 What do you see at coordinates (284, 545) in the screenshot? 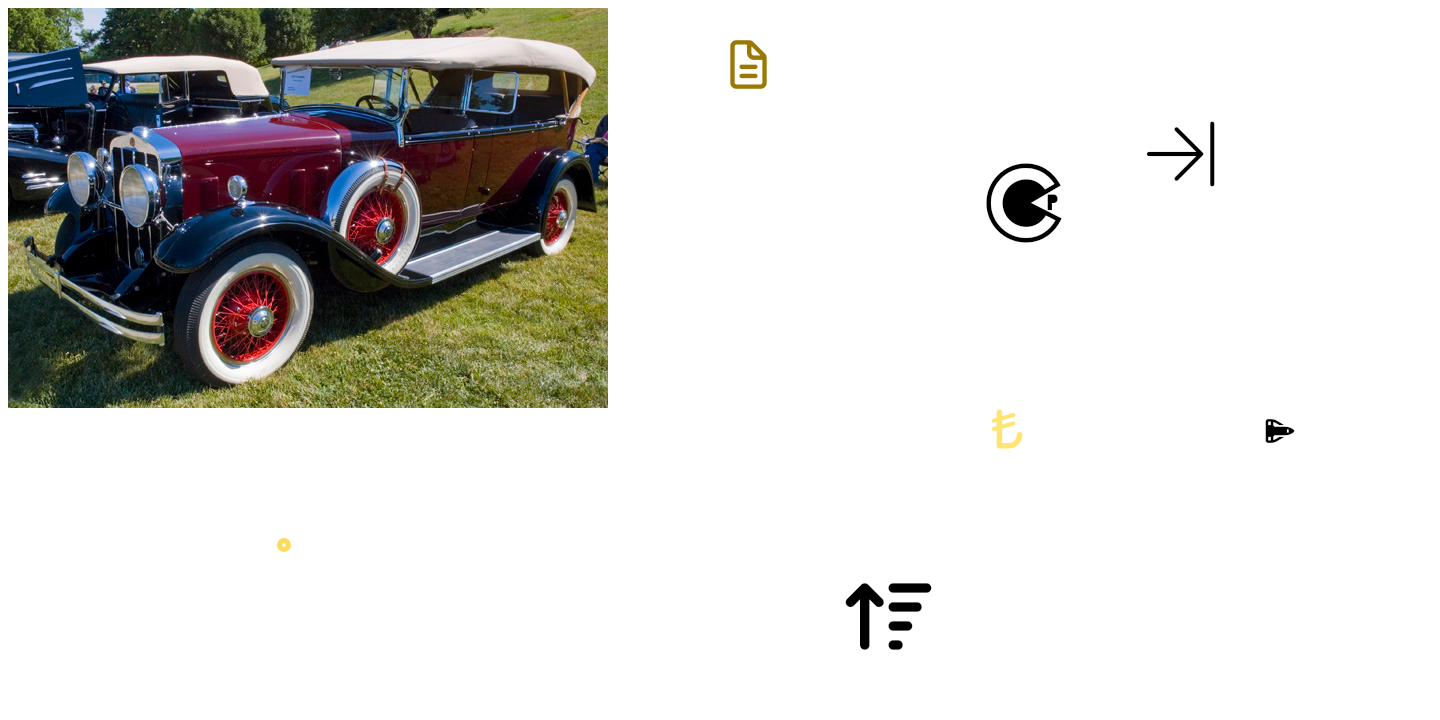
I see `indicates an unread notification or new item` at bounding box center [284, 545].